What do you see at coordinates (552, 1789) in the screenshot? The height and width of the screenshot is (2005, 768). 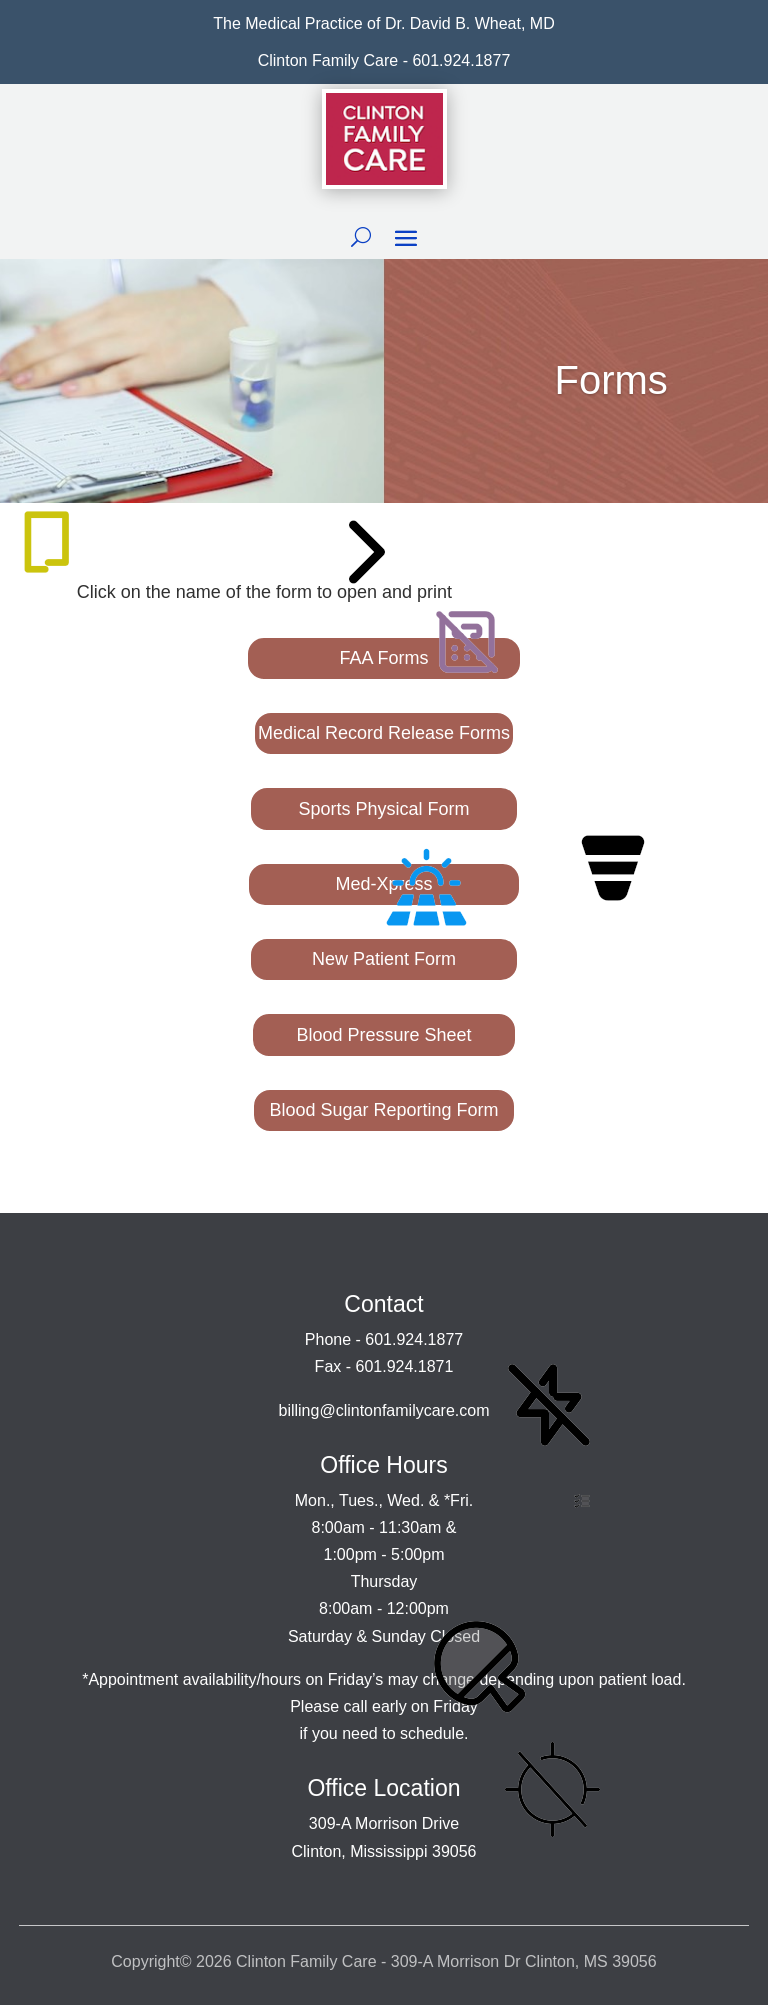 I see `location services disabled` at bounding box center [552, 1789].